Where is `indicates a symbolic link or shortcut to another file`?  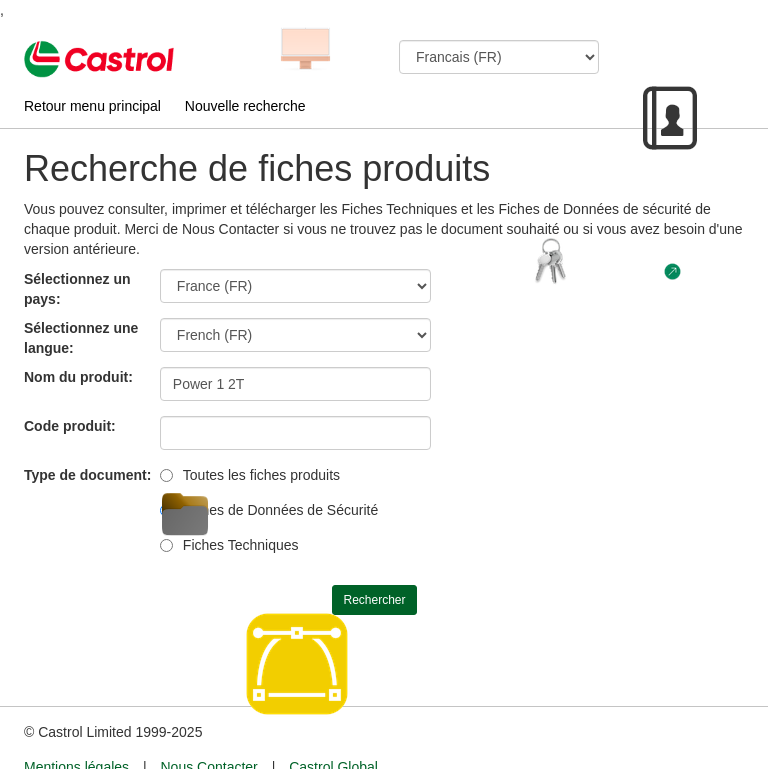
indicates a symbolic link or shortcut to another file is located at coordinates (672, 271).